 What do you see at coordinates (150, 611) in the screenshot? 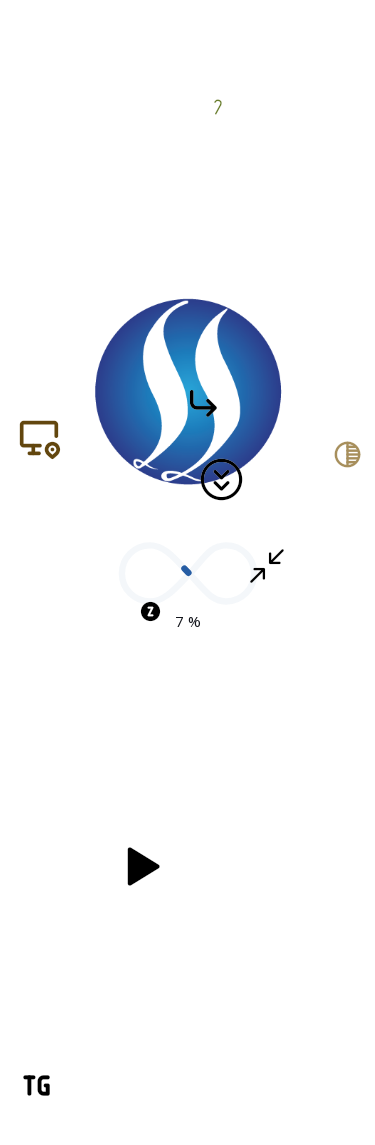
I see `indicates a "Z" category or alphabetical section` at bounding box center [150, 611].